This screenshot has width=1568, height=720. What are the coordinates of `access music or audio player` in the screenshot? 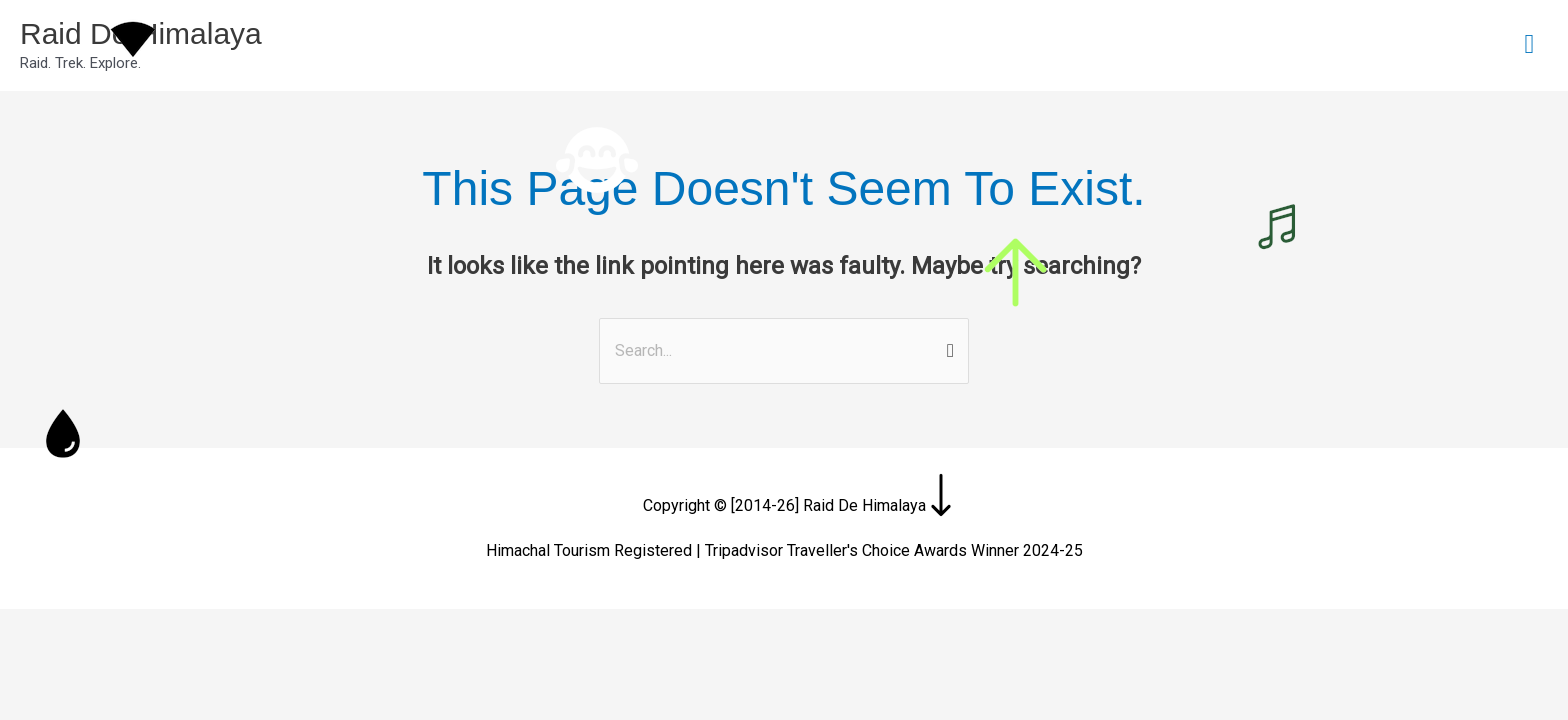 It's located at (1277, 226).